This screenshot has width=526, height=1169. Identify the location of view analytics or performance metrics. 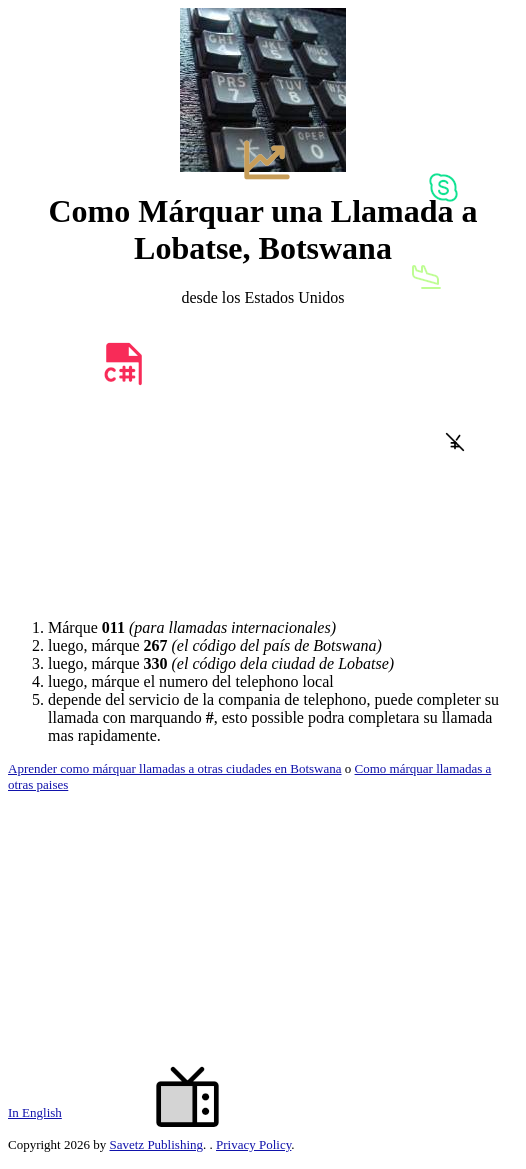
(267, 160).